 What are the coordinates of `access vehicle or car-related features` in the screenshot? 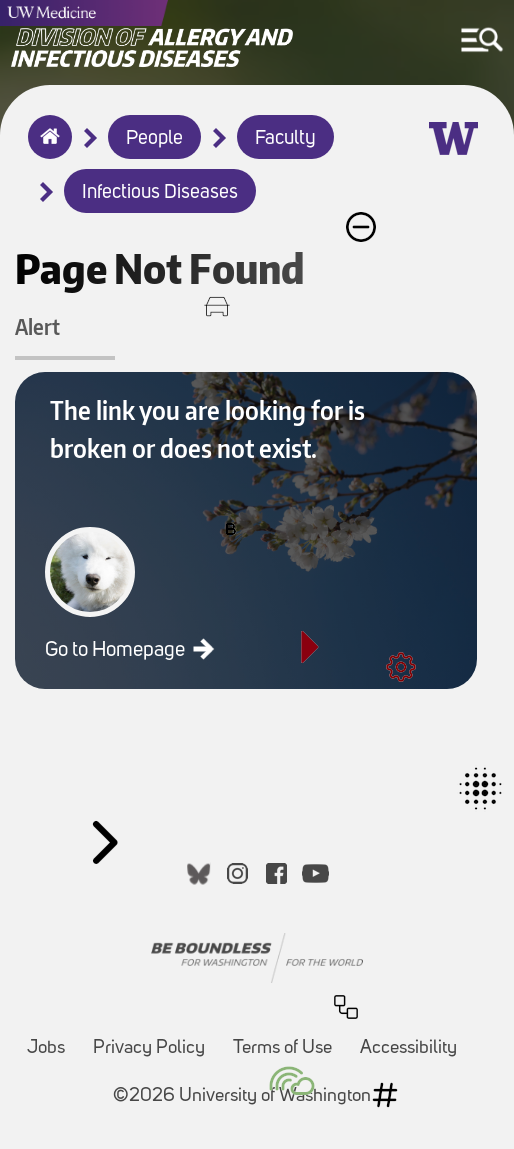 It's located at (217, 307).